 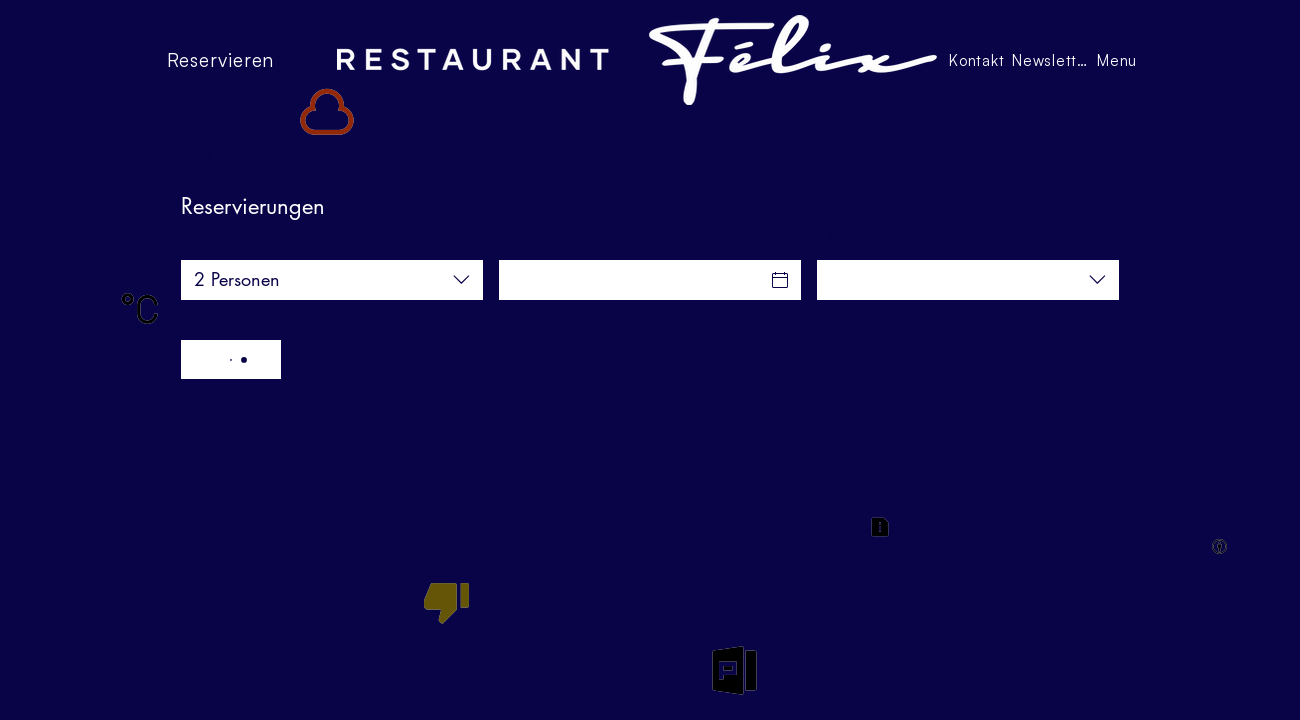 What do you see at coordinates (880, 527) in the screenshot?
I see `view file details or properties` at bounding box center [880, 527].